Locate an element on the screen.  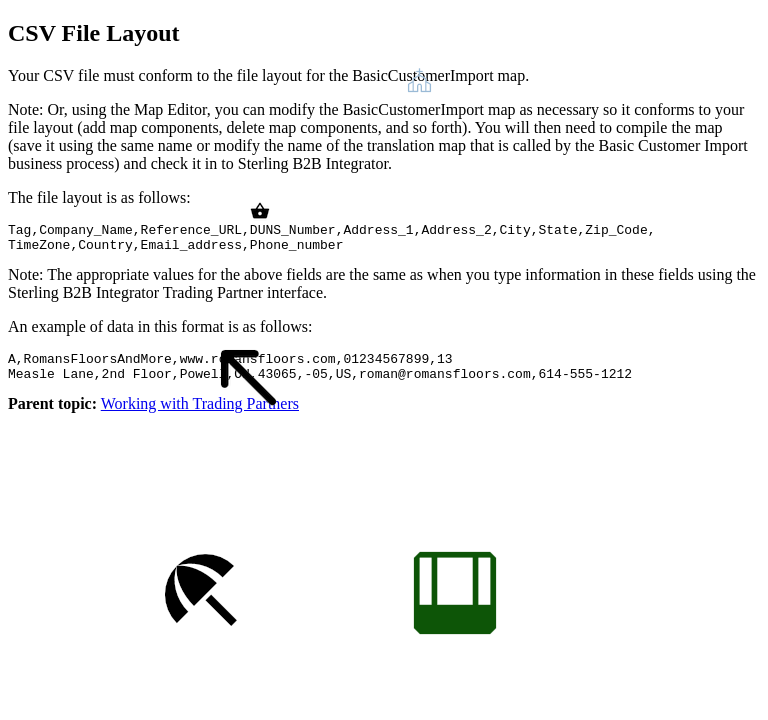
toggle justified panel layout is located at coordinates (455, 593).